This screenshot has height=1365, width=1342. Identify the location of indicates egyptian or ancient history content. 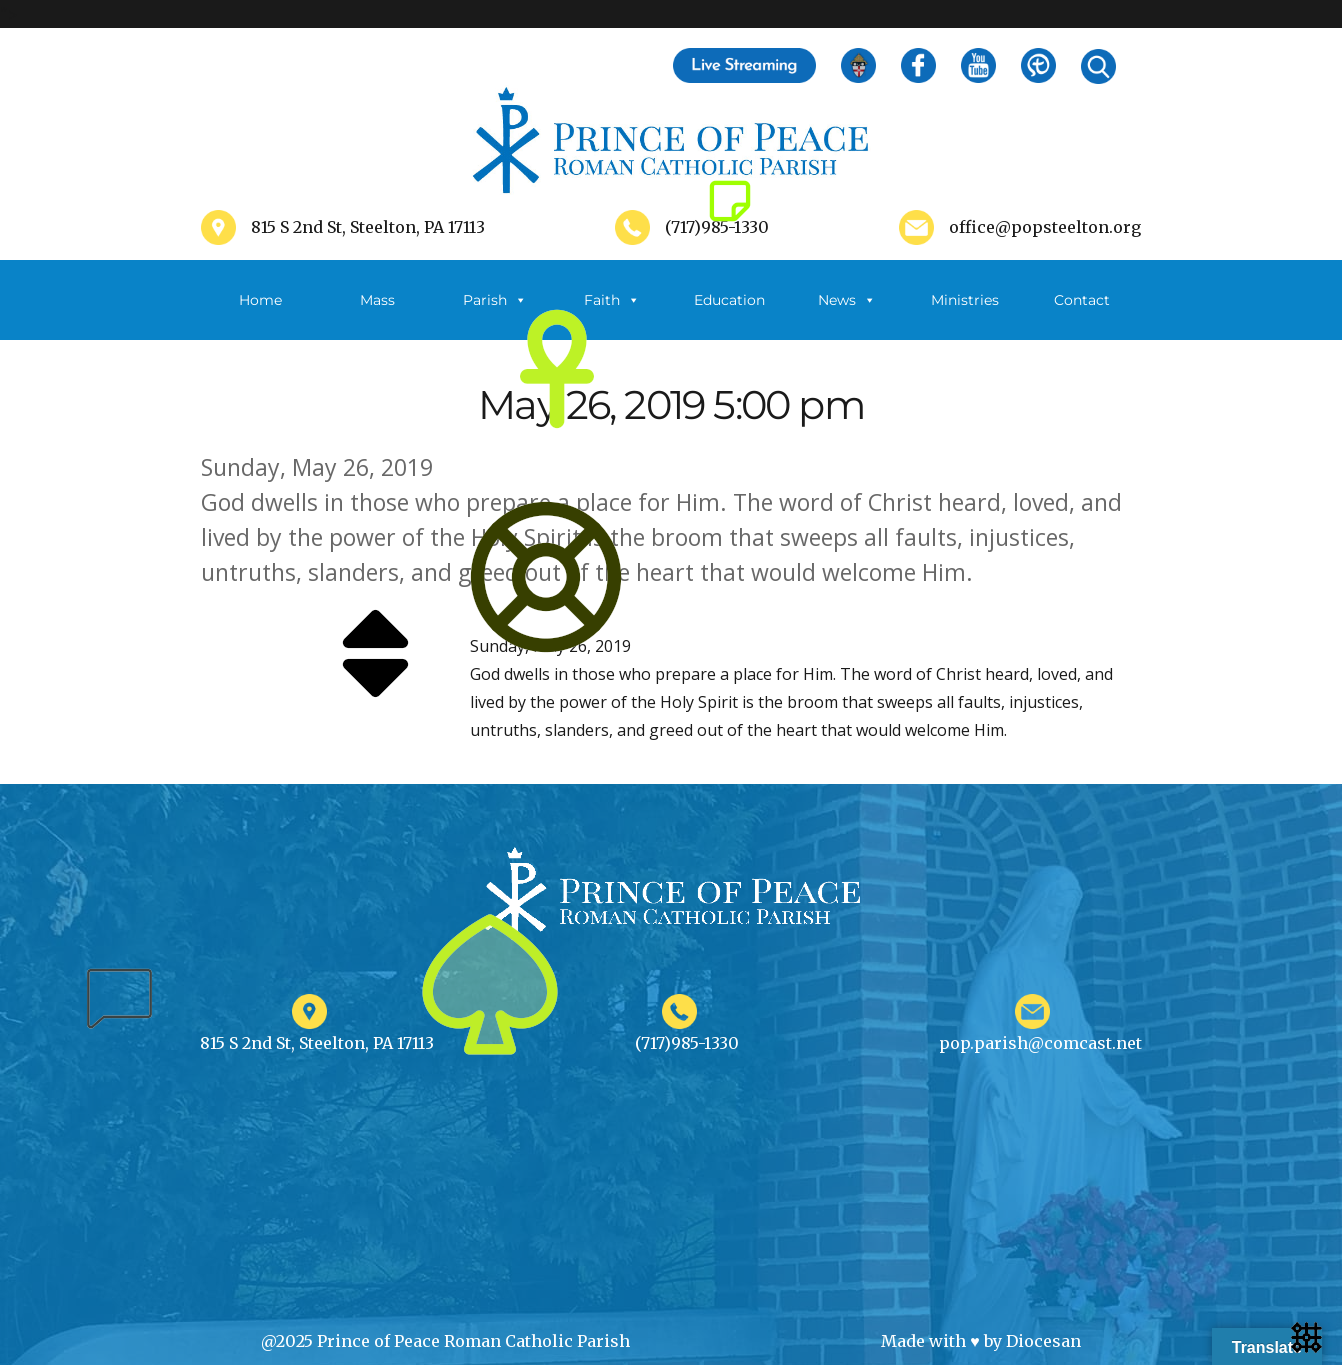
(557, 369).